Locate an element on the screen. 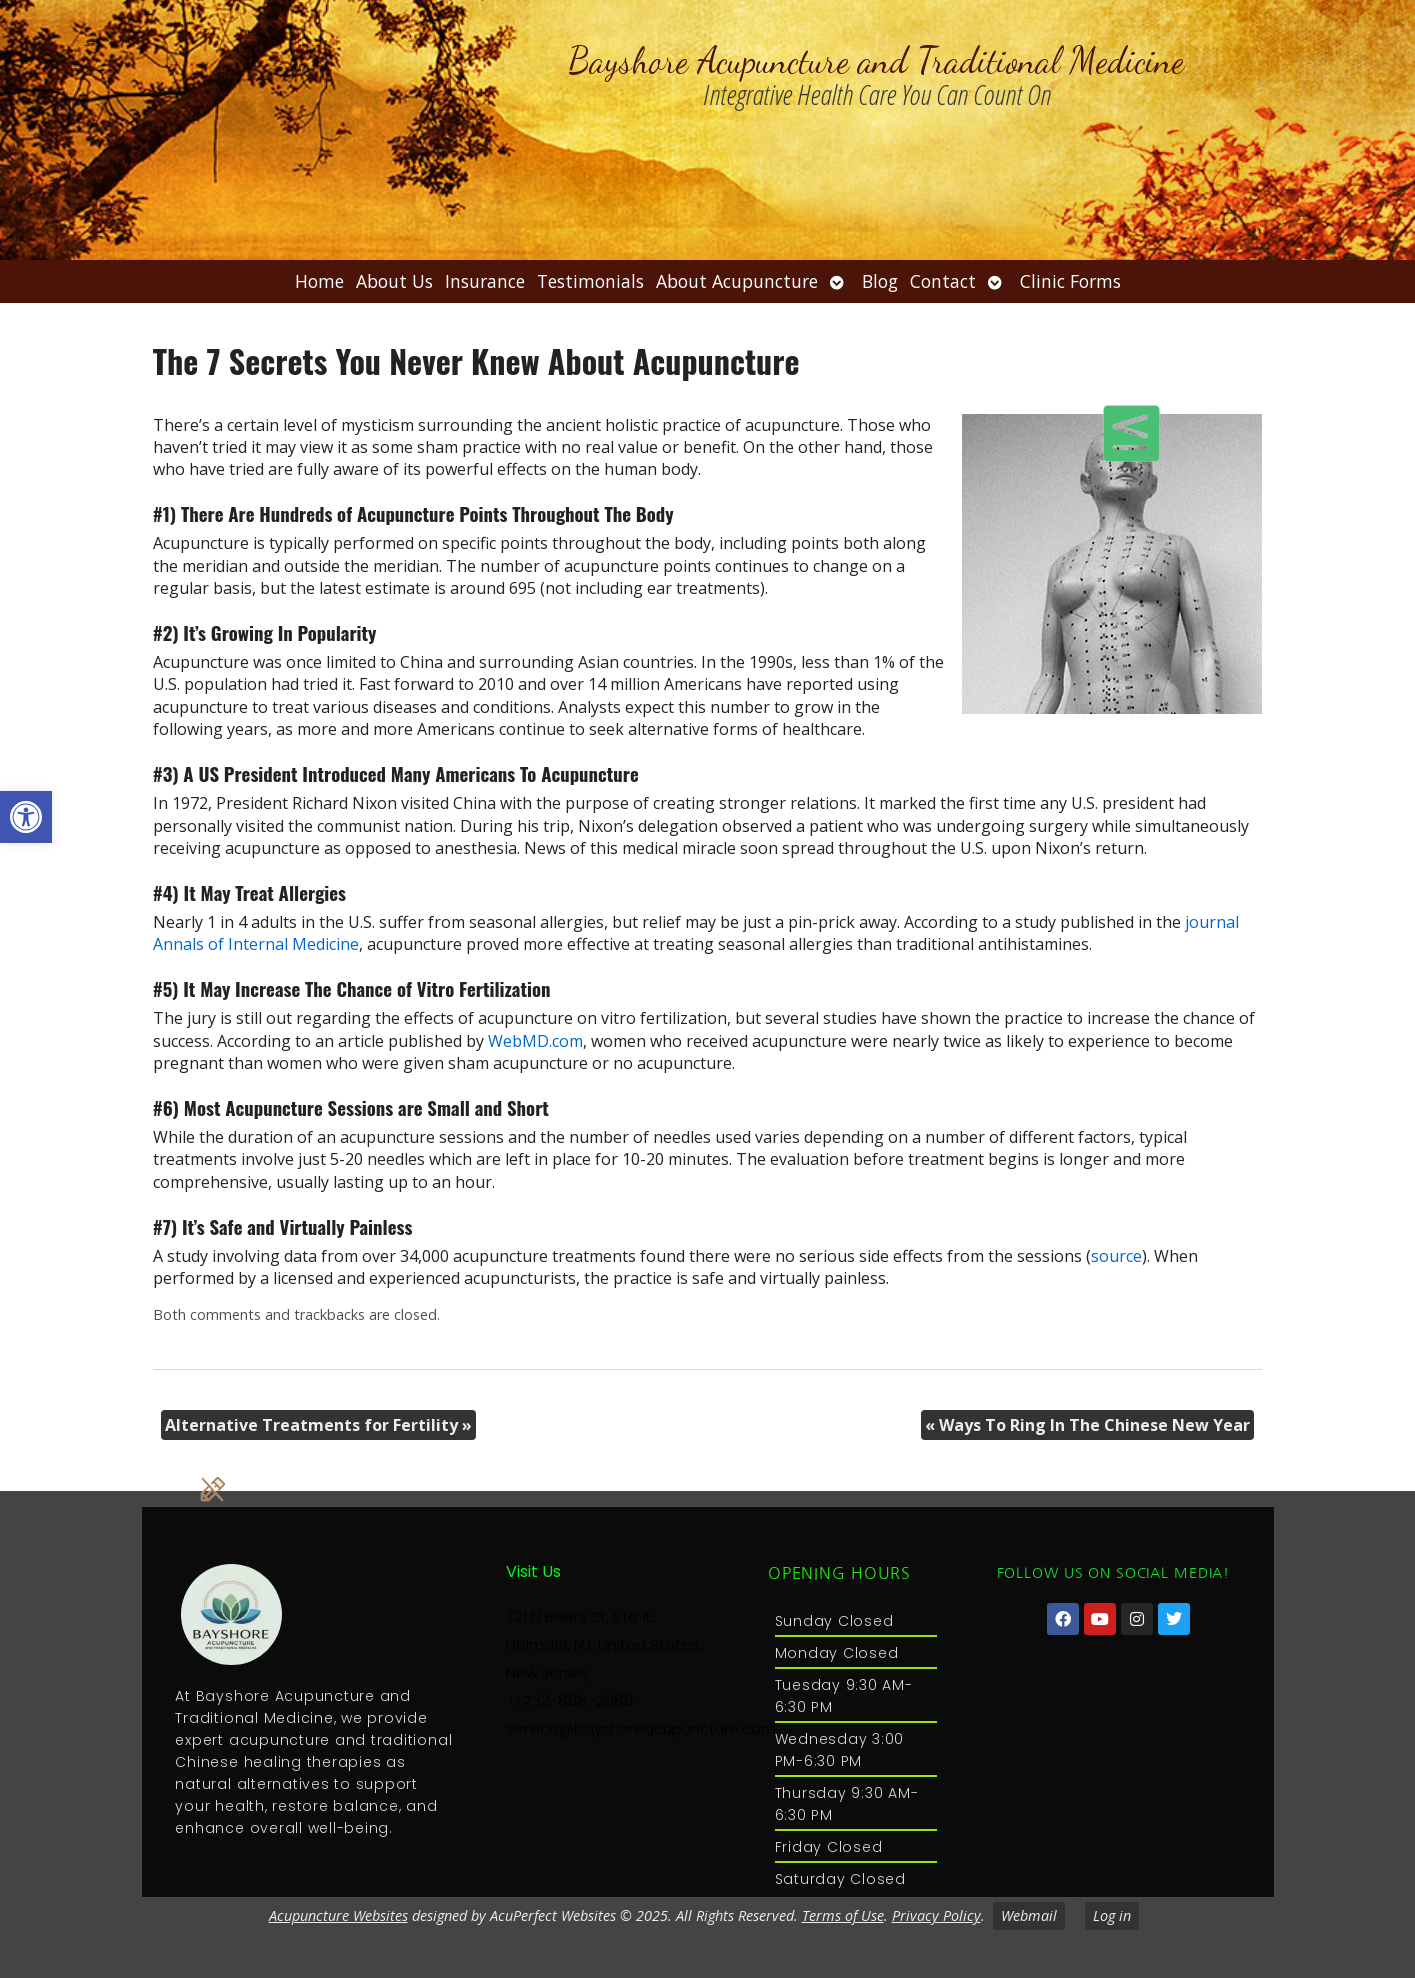  editing is disabled or unavailable is located at coordinates (212, 1489).